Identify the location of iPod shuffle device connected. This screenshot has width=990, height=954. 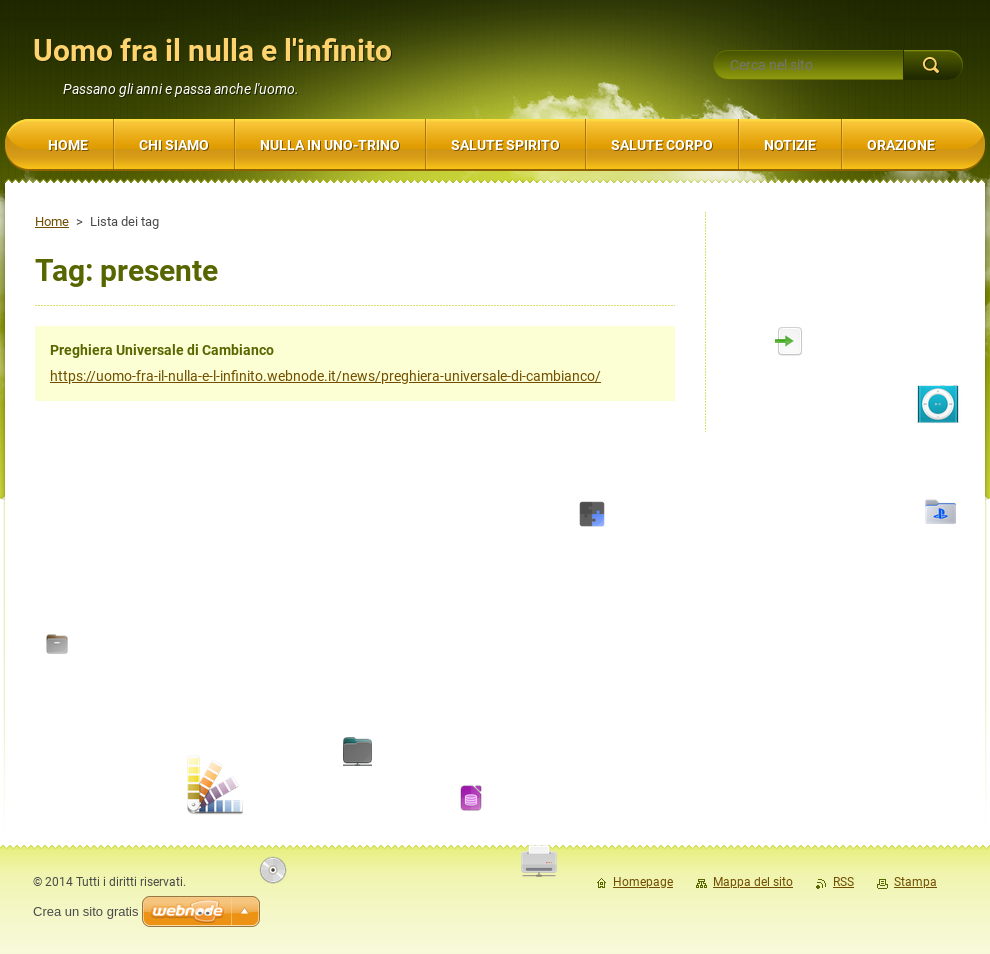
(938, 404).